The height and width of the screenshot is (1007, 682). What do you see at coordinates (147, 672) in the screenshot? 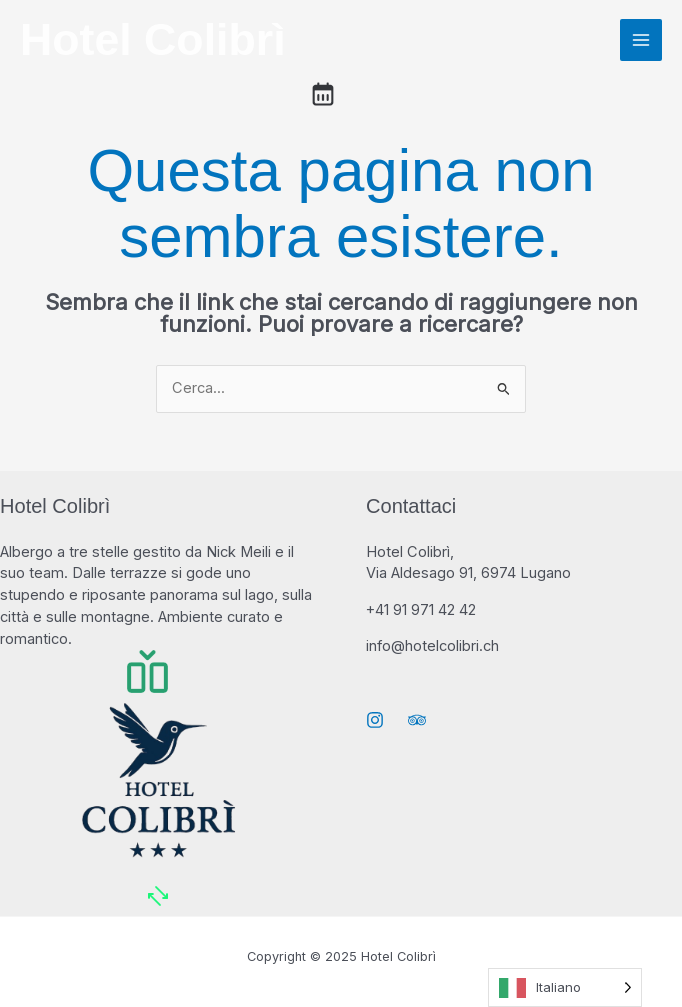
I see `align elements to the top edge` at bounding box center [147, 672].